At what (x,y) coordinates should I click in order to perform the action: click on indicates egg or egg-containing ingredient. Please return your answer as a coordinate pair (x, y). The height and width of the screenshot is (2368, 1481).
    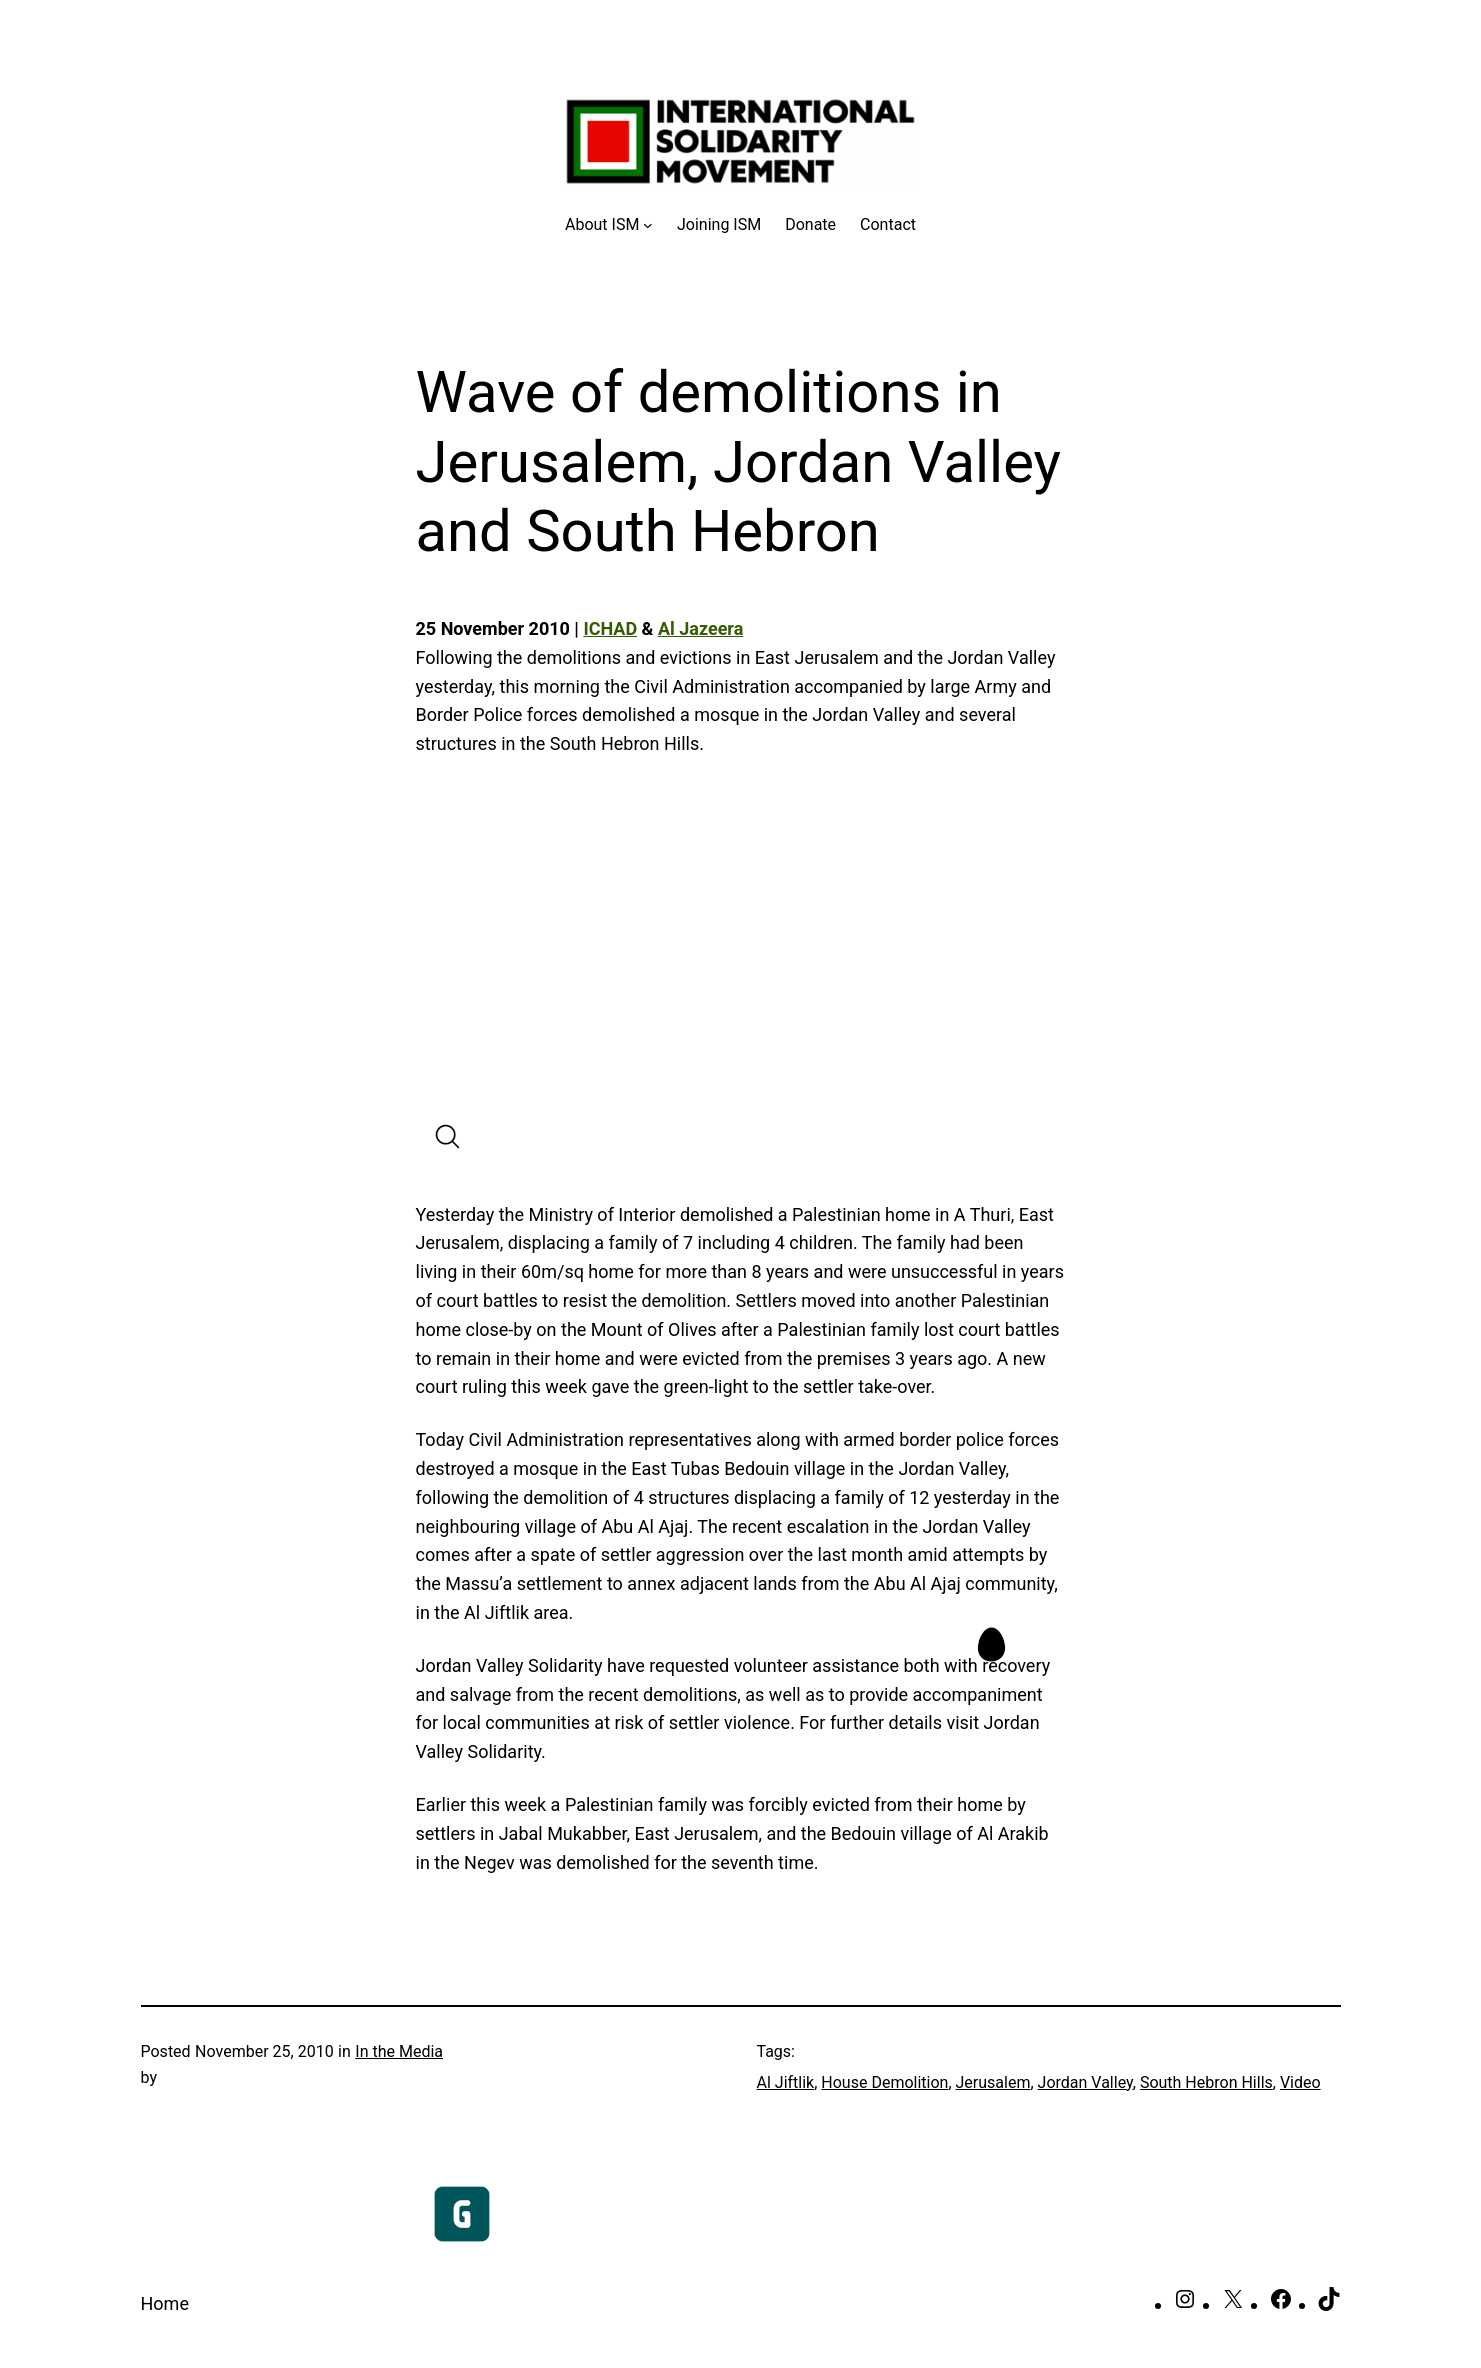
    Looking at the image, I should click on (991, 1644).